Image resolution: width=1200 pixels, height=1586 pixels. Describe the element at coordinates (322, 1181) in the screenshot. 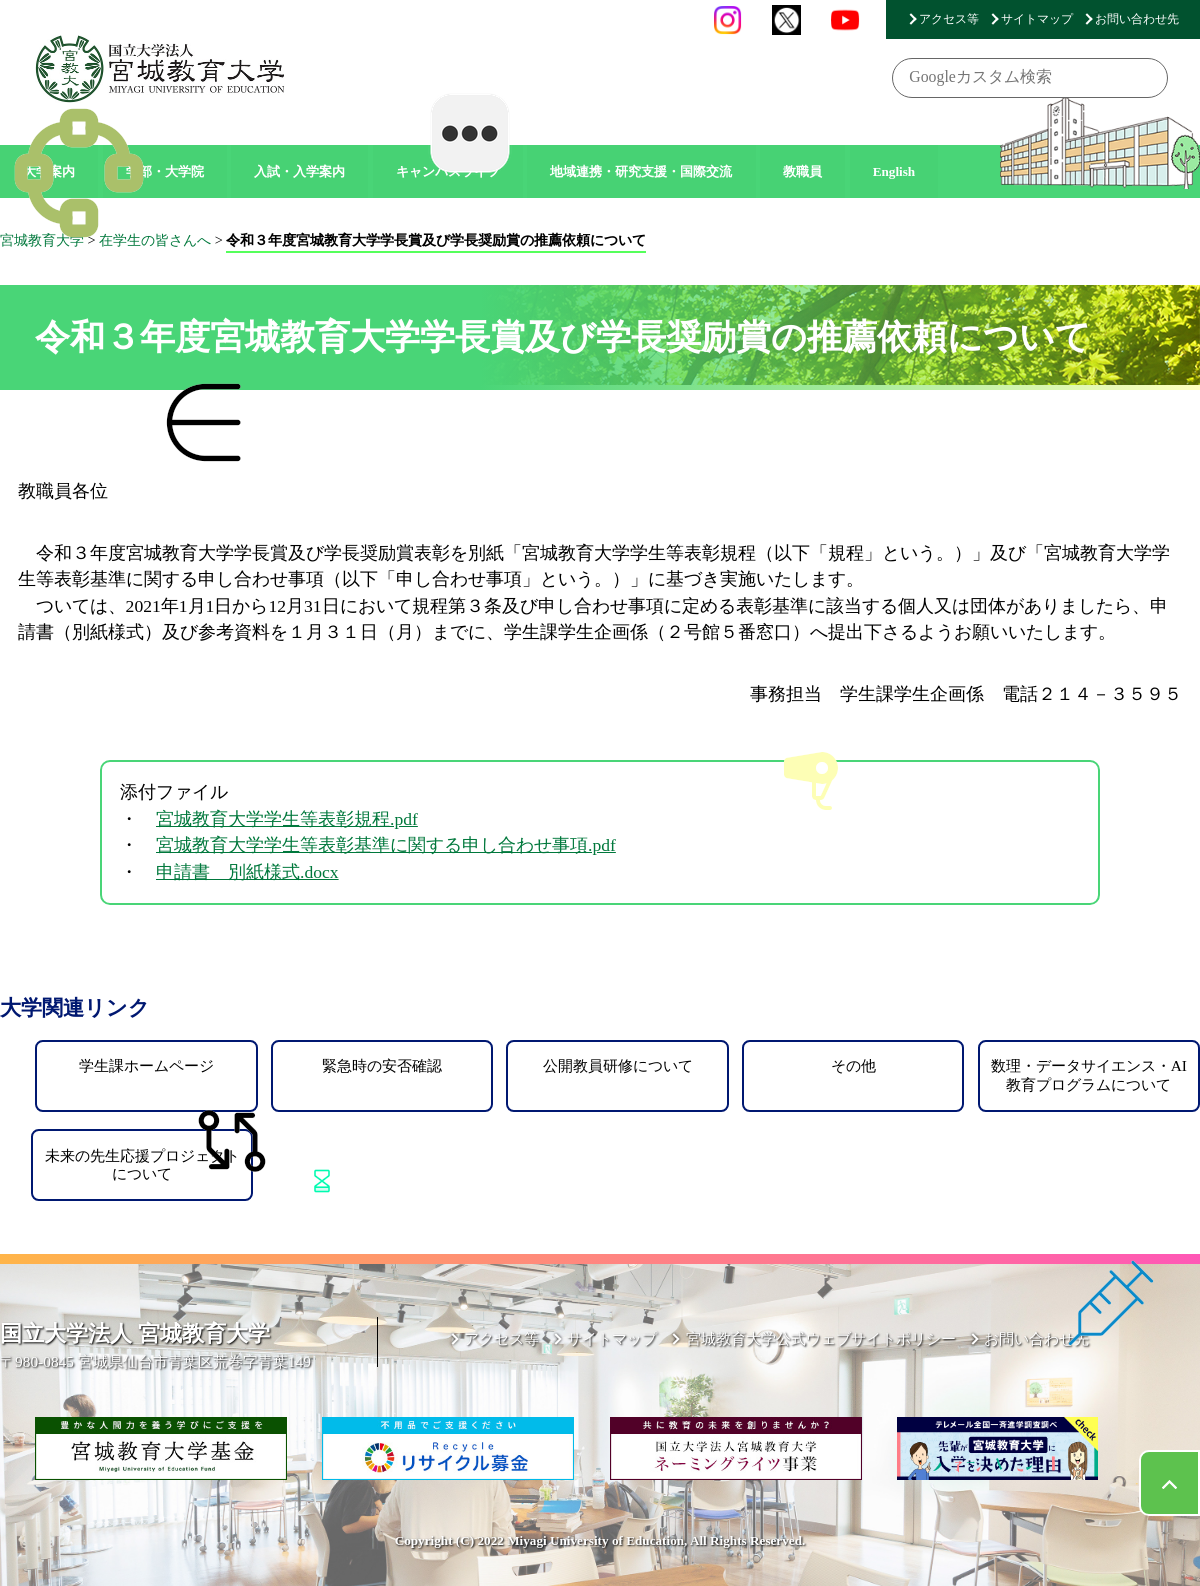

I see `indicates time is running low` at that location.